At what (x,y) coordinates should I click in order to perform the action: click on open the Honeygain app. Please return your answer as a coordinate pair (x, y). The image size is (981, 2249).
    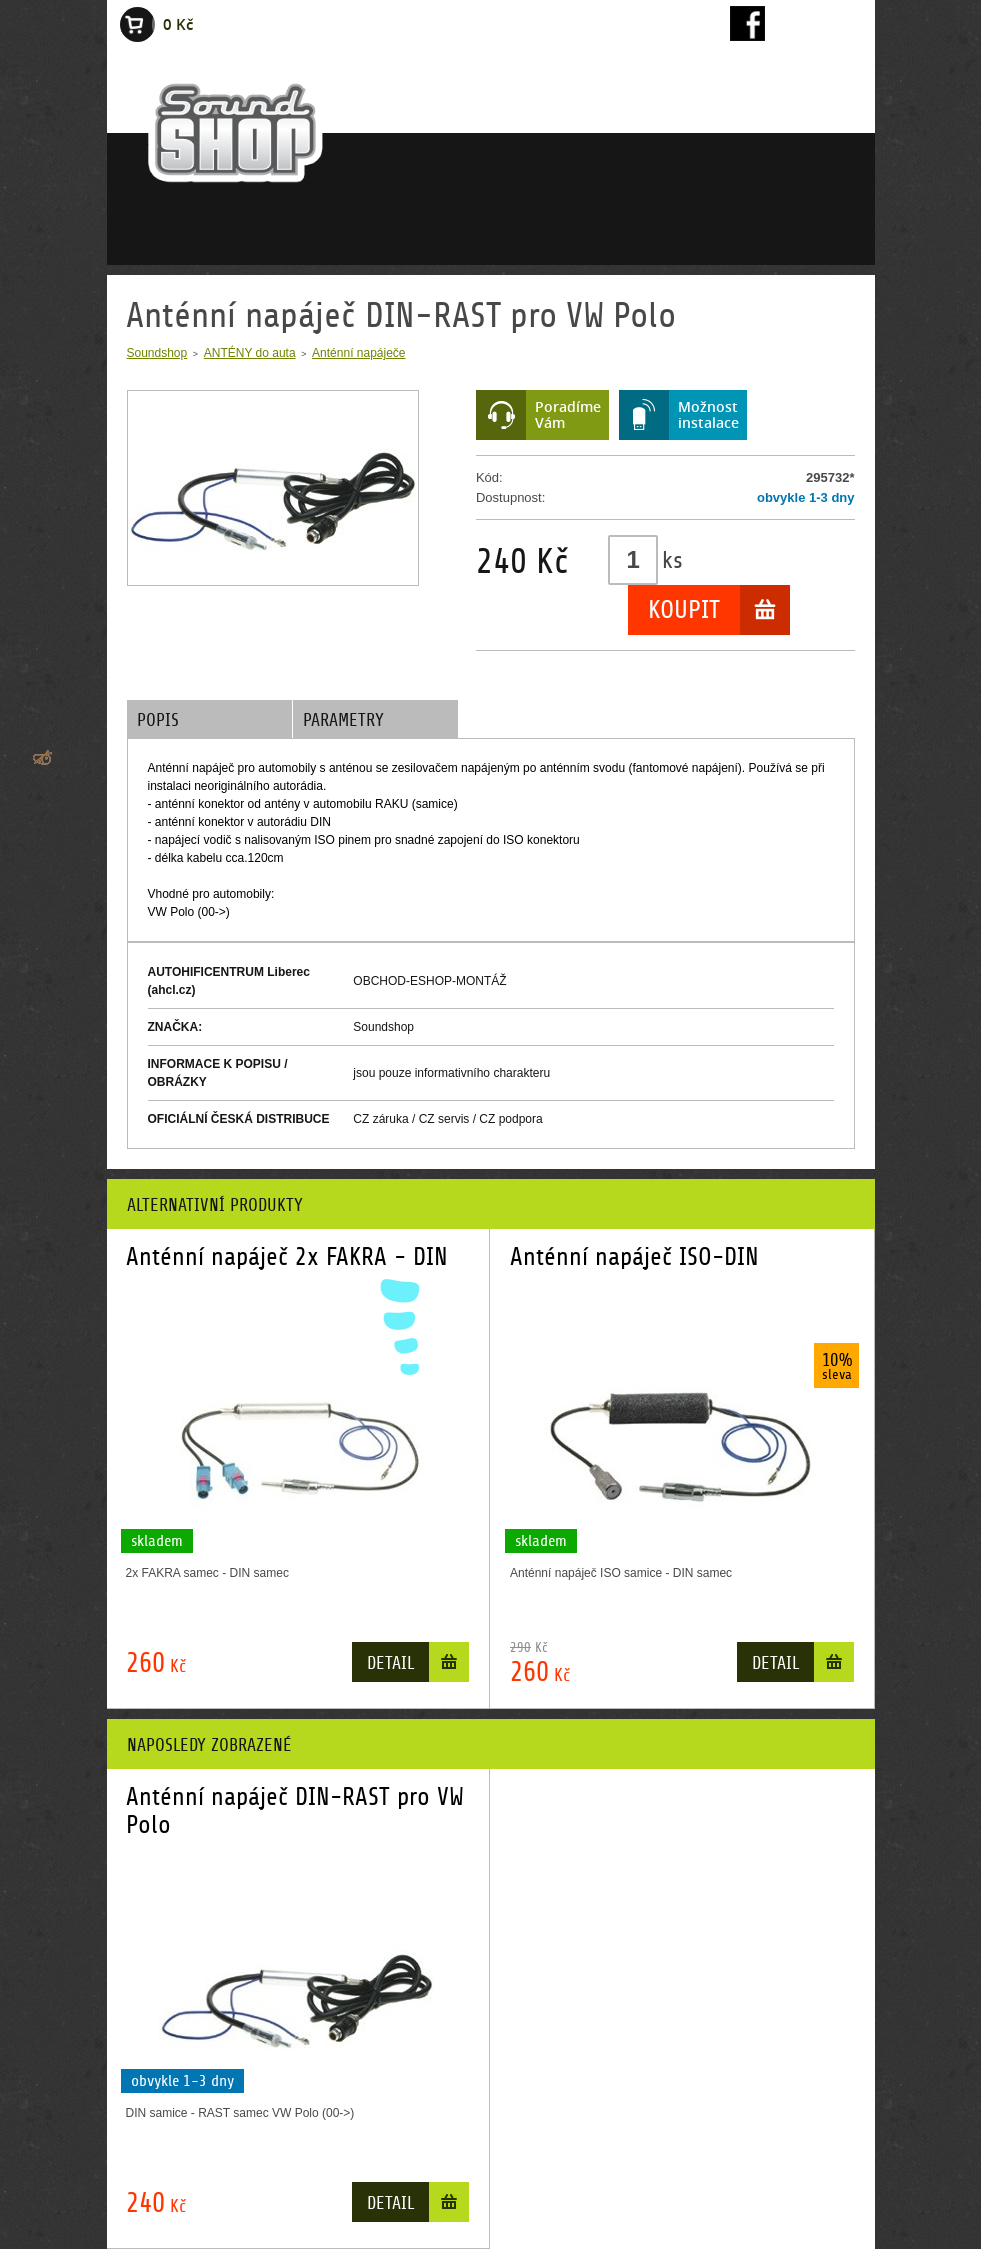
    Looking at the image, I should click on (42, 757).